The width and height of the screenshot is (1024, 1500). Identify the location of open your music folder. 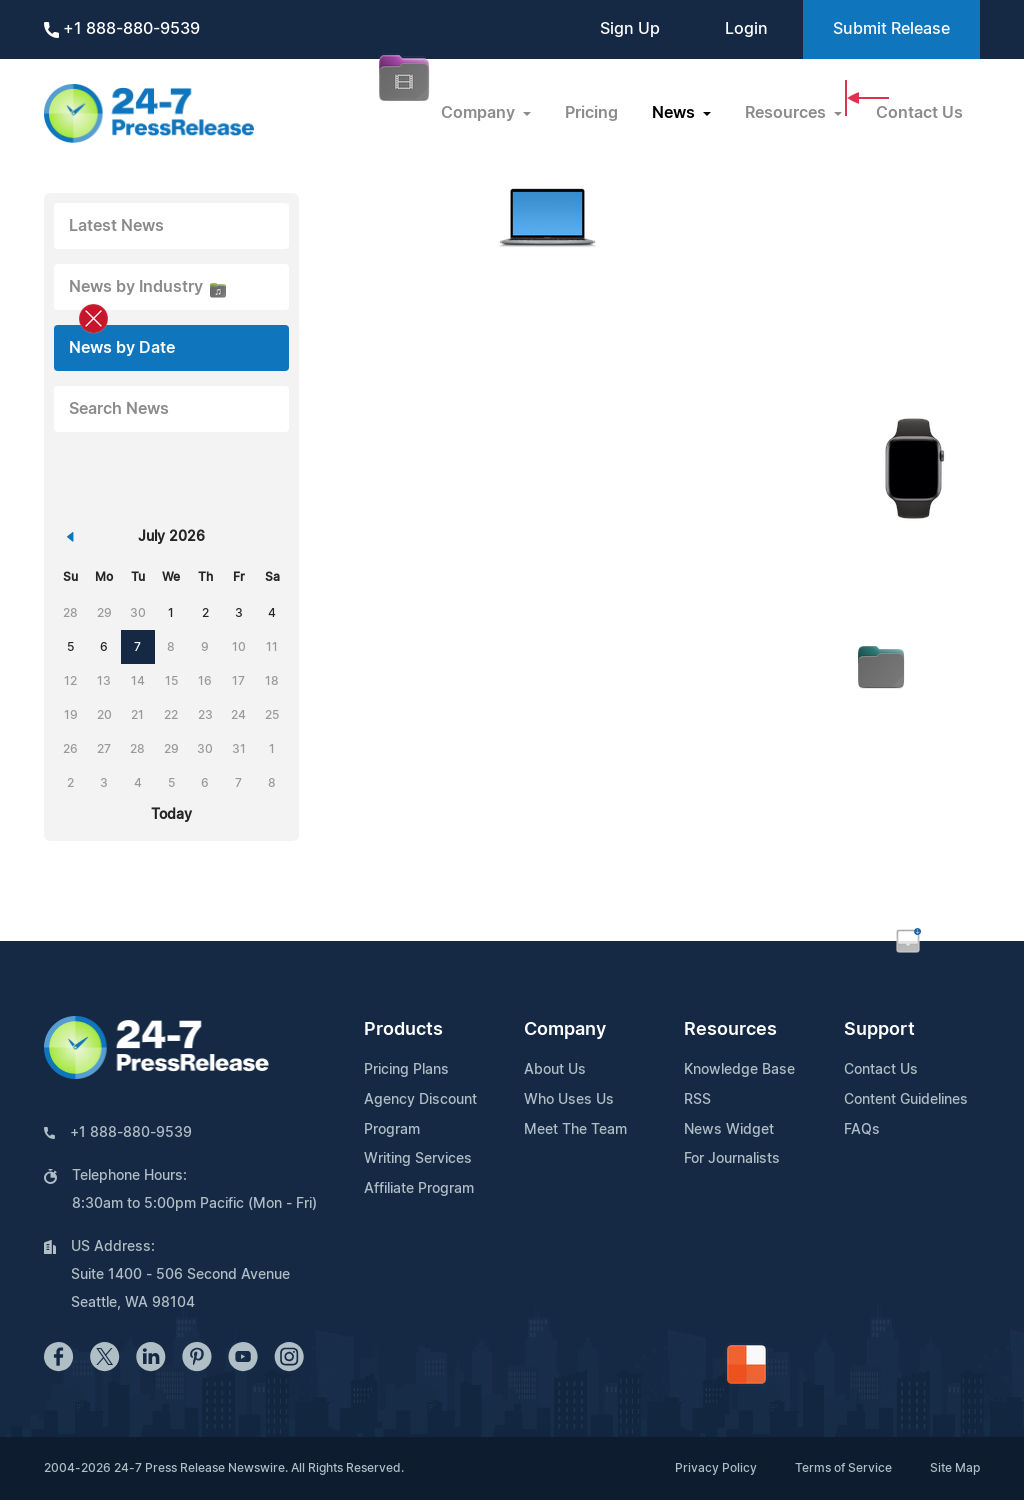
(218, 290).